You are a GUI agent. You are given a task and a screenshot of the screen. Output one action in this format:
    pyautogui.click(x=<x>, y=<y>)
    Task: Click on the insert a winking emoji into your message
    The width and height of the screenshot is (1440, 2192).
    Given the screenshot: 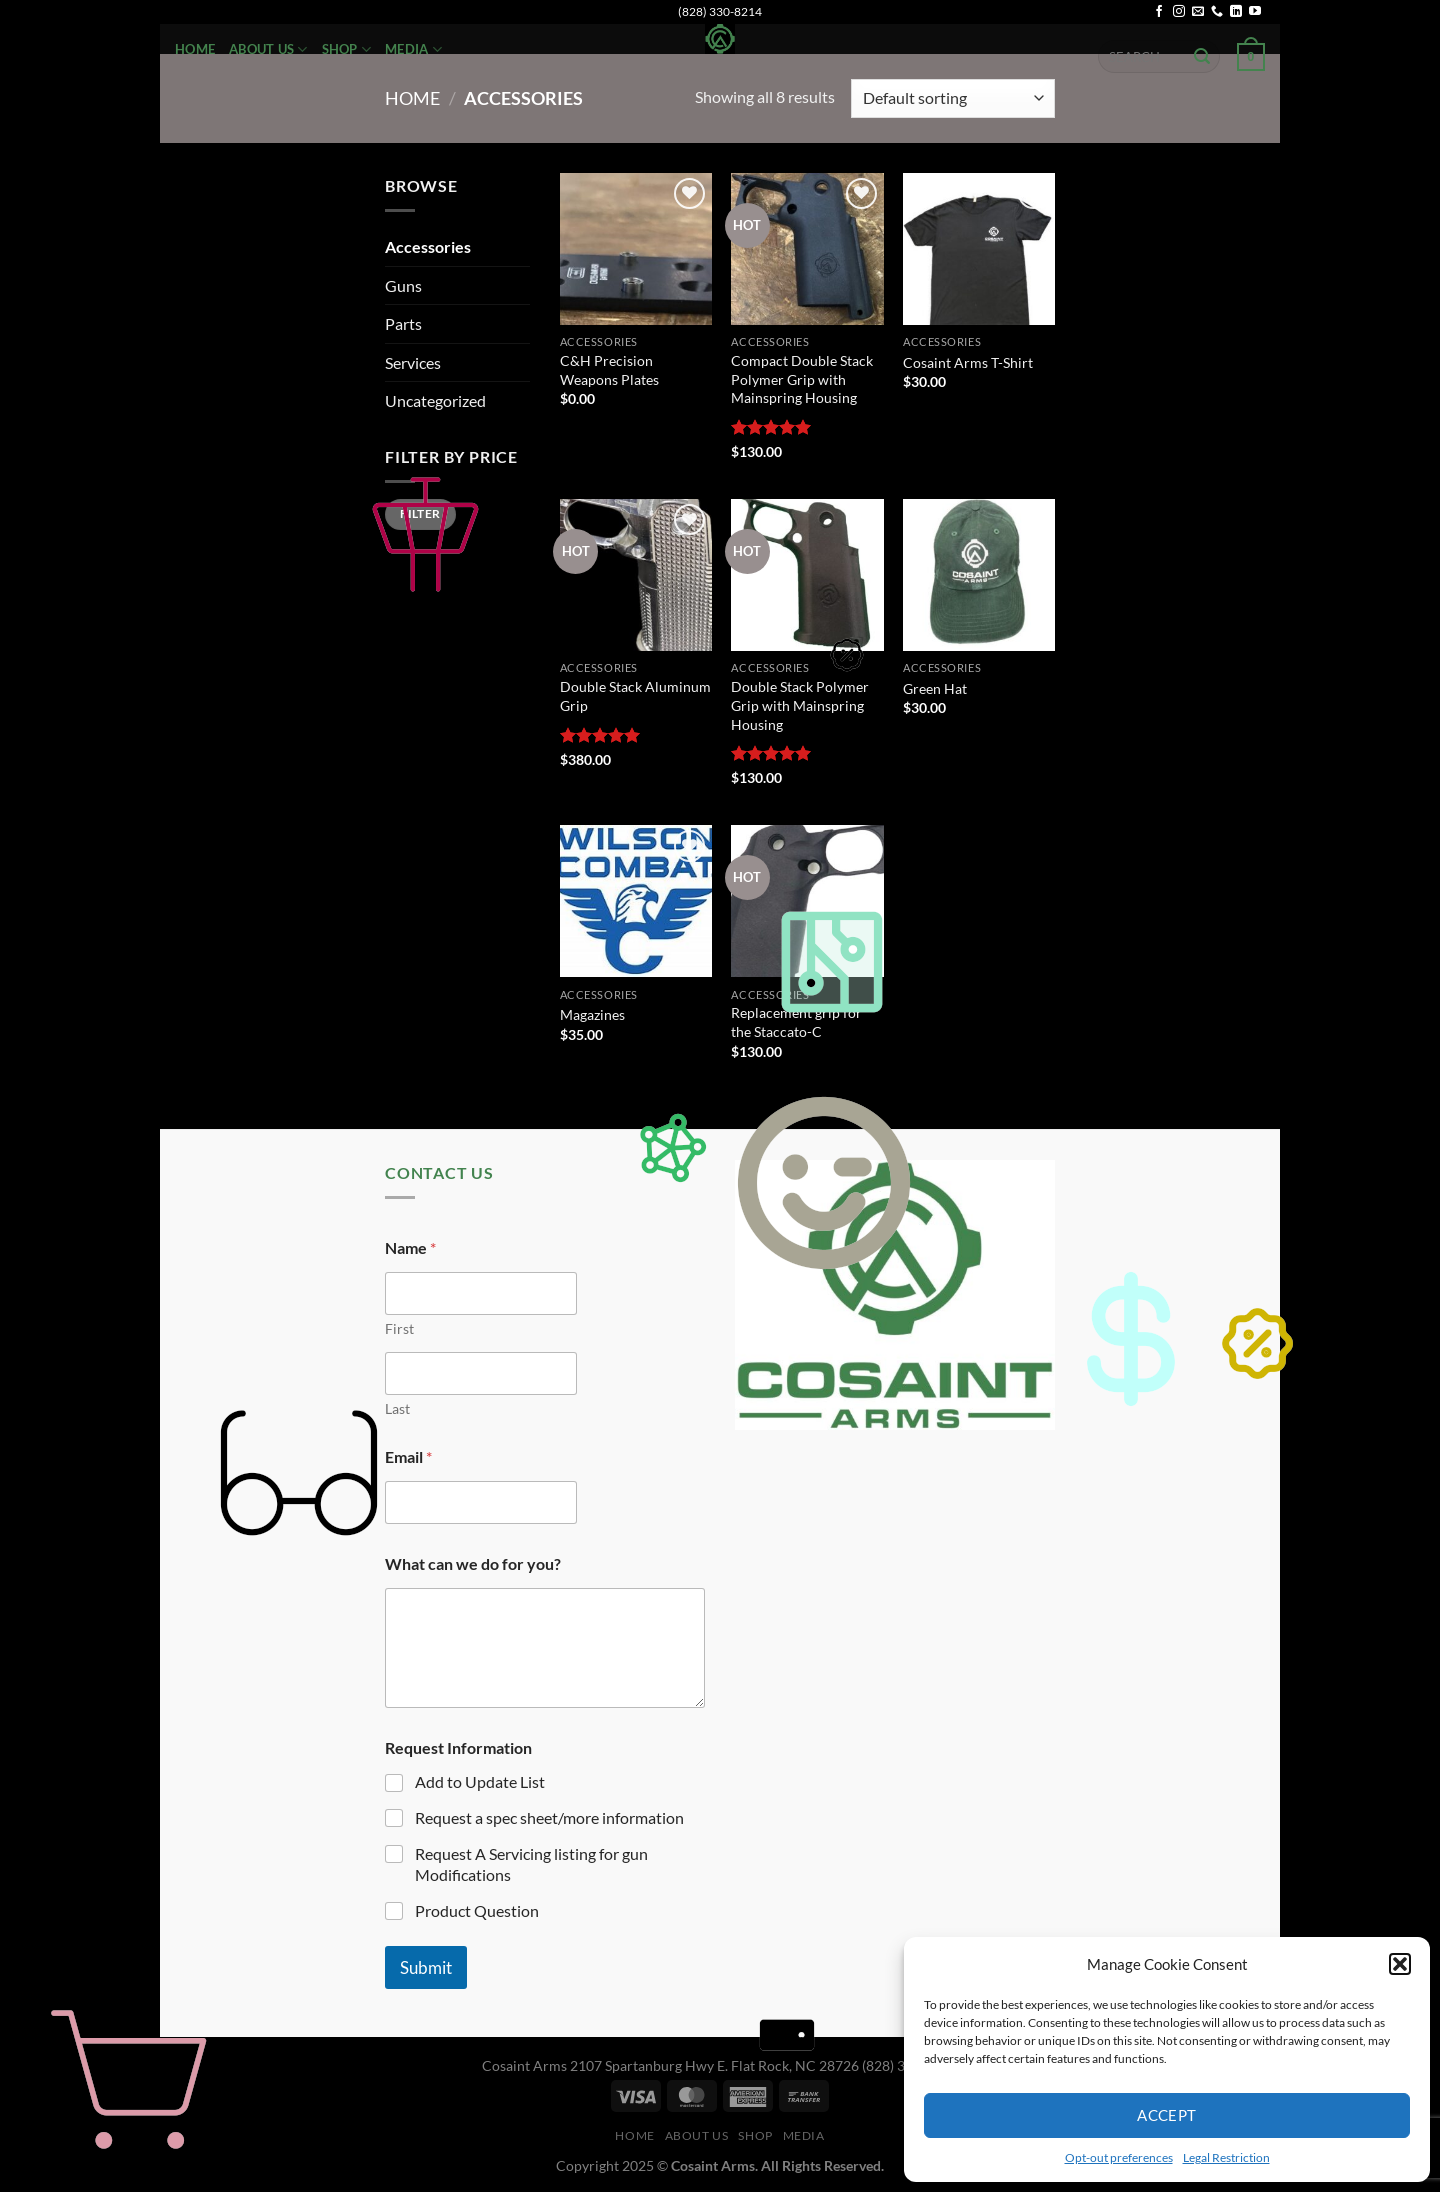 What is the action you would take?
    pyautogui.click(x=824, y=1183)
    